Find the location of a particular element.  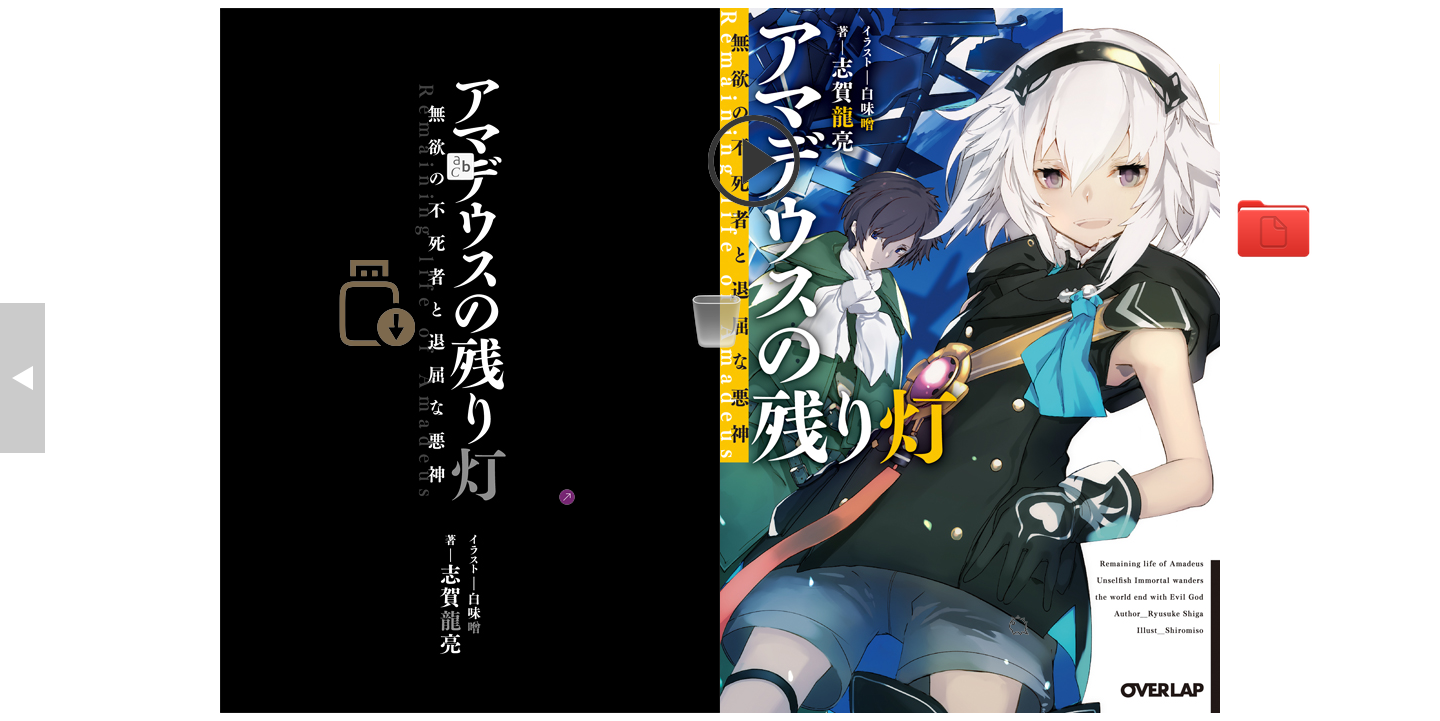

open the trash to view deleted items is located at coordinates (716, 320).